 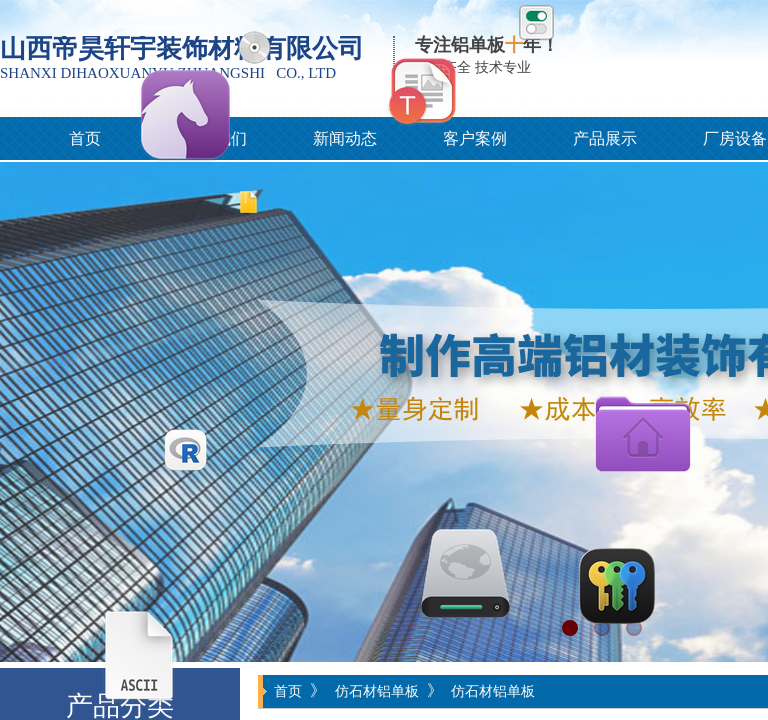 I want to click on open FreeOffice TextMaker word processor, so click(x=423, y=90).